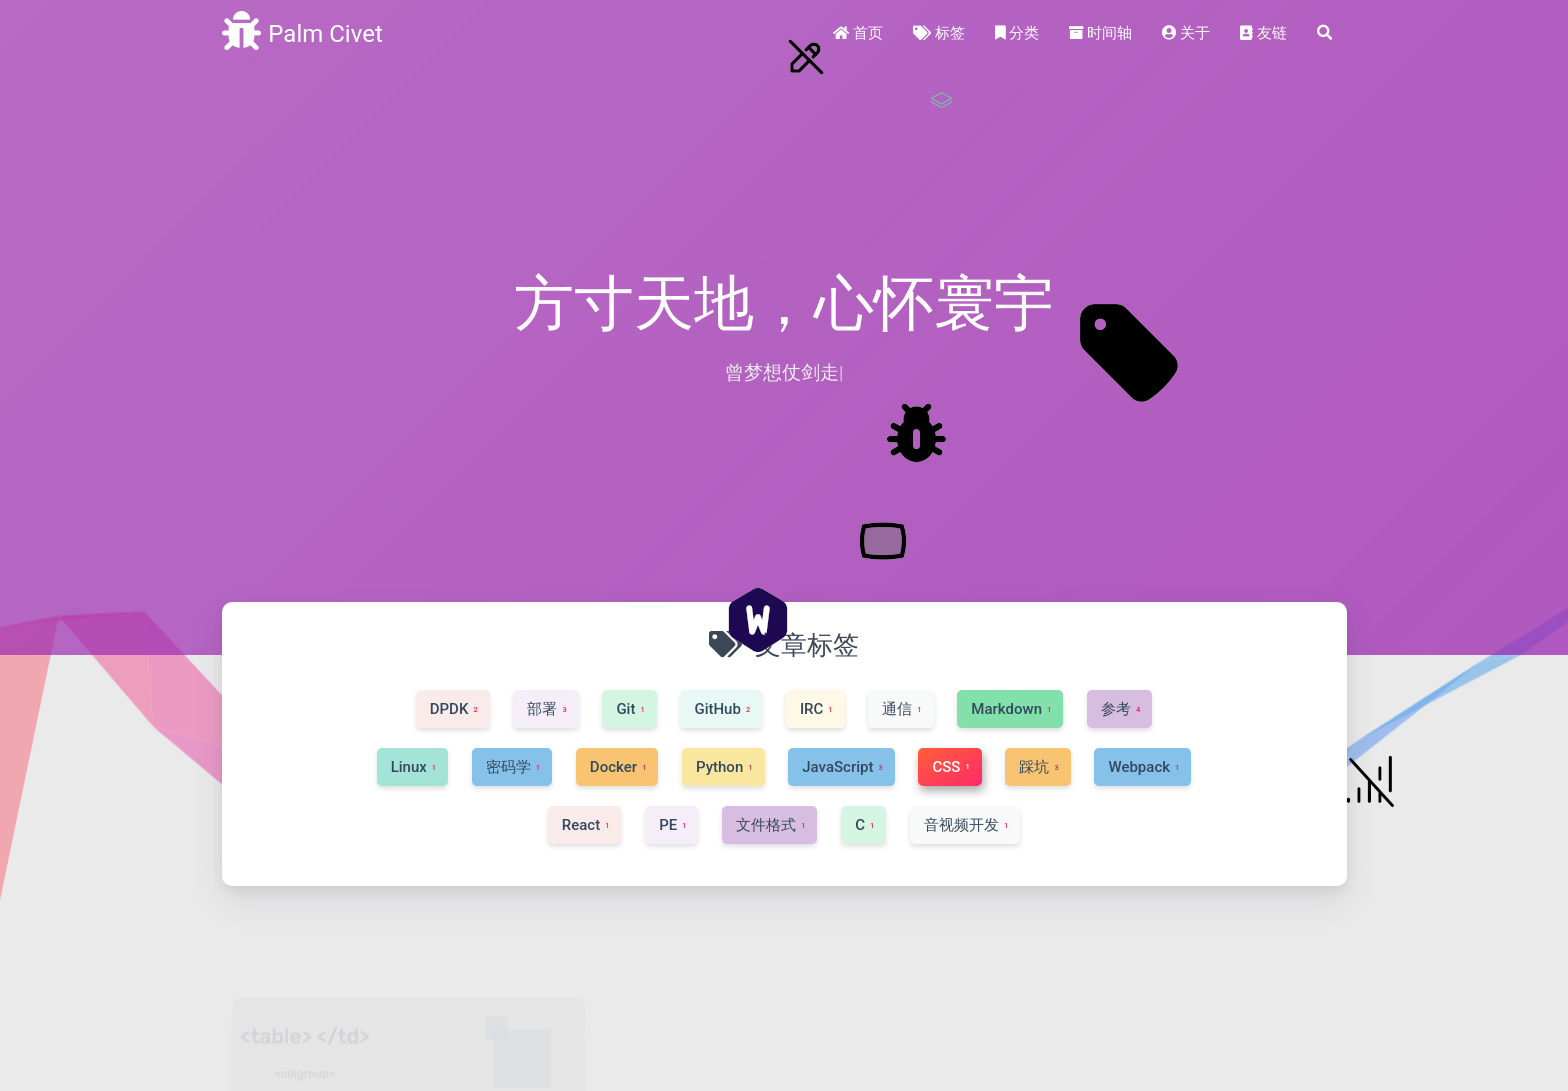 The width and height of the screenshot is (1568, 1091). Describe the element at coordinates (916, 432) in the screenshot. I see `find pest control services nearby` at that location.